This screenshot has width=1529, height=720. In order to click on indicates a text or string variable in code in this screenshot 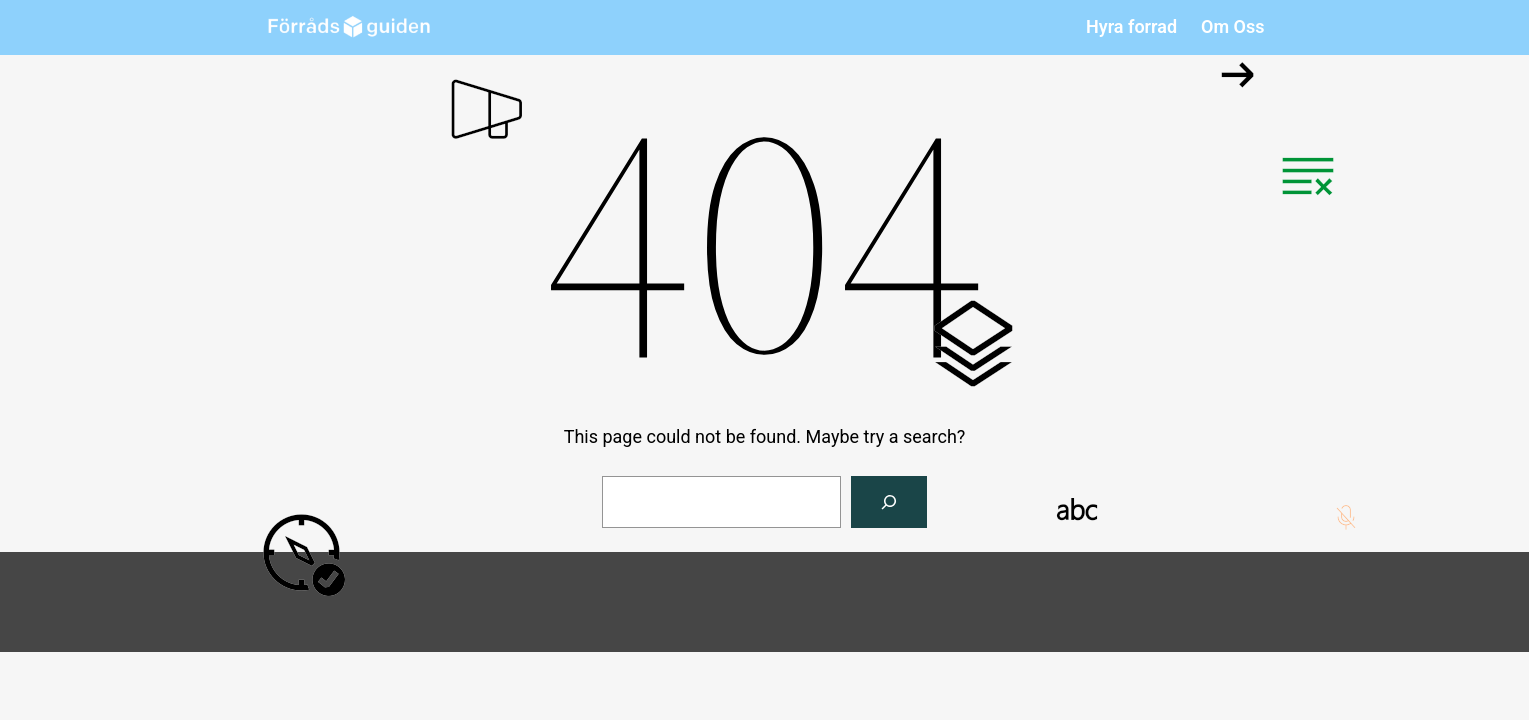, I will do `click(1077, 511)`.